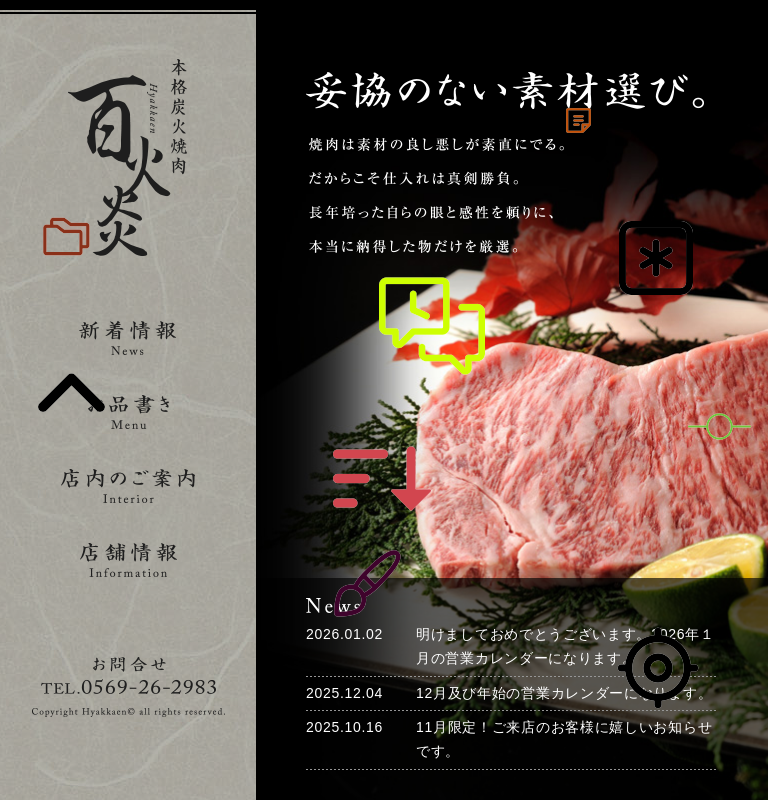  Describe the element at coordinates (578, 120) in the screenshot. I see `create a new note` at that location.